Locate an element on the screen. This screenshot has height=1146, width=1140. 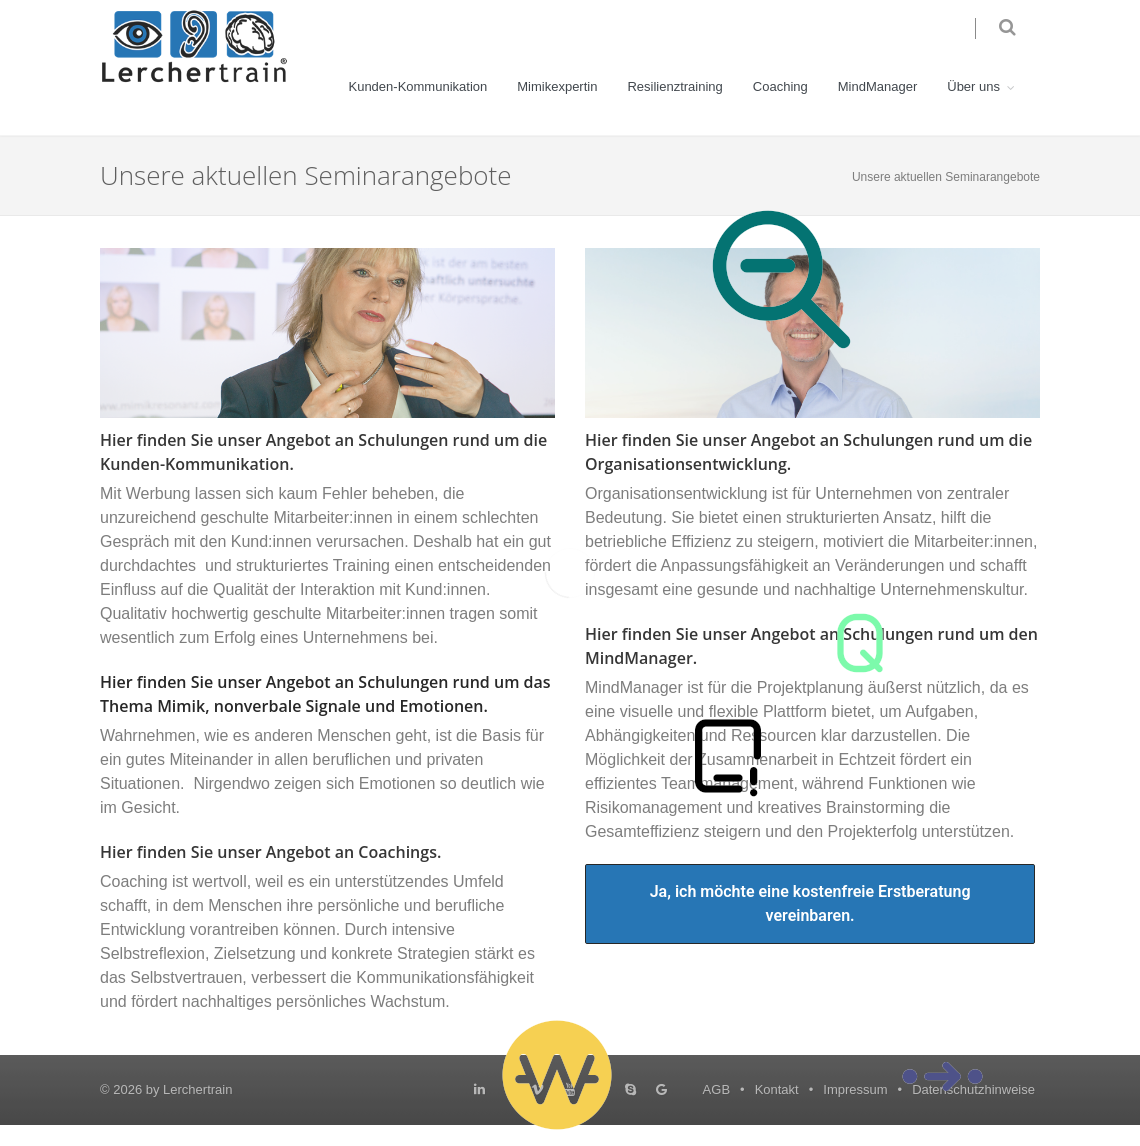
open citymapper for transit directions is located at coordinates (942, 1076).